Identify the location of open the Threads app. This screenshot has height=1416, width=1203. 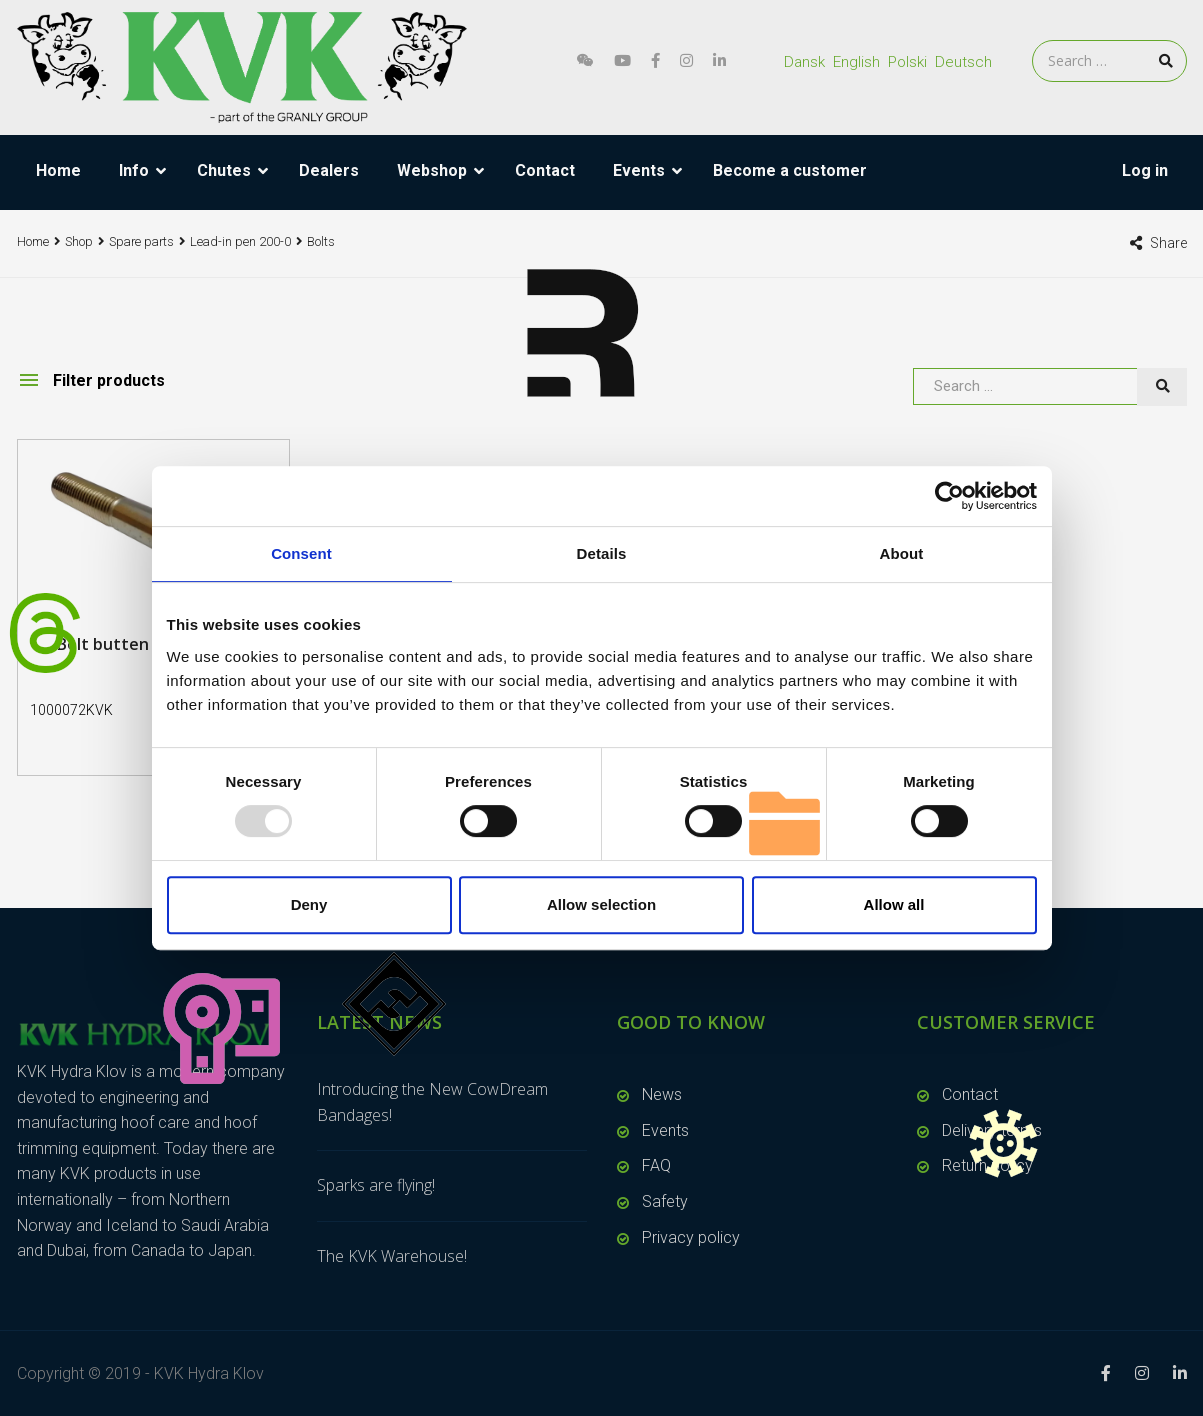
(45, 633).